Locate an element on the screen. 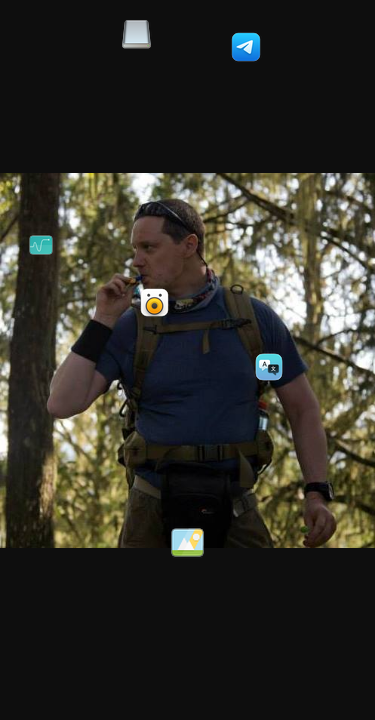 This screenshot has height=720, width=375. access removable storage device is located at coordinates (136, 34).